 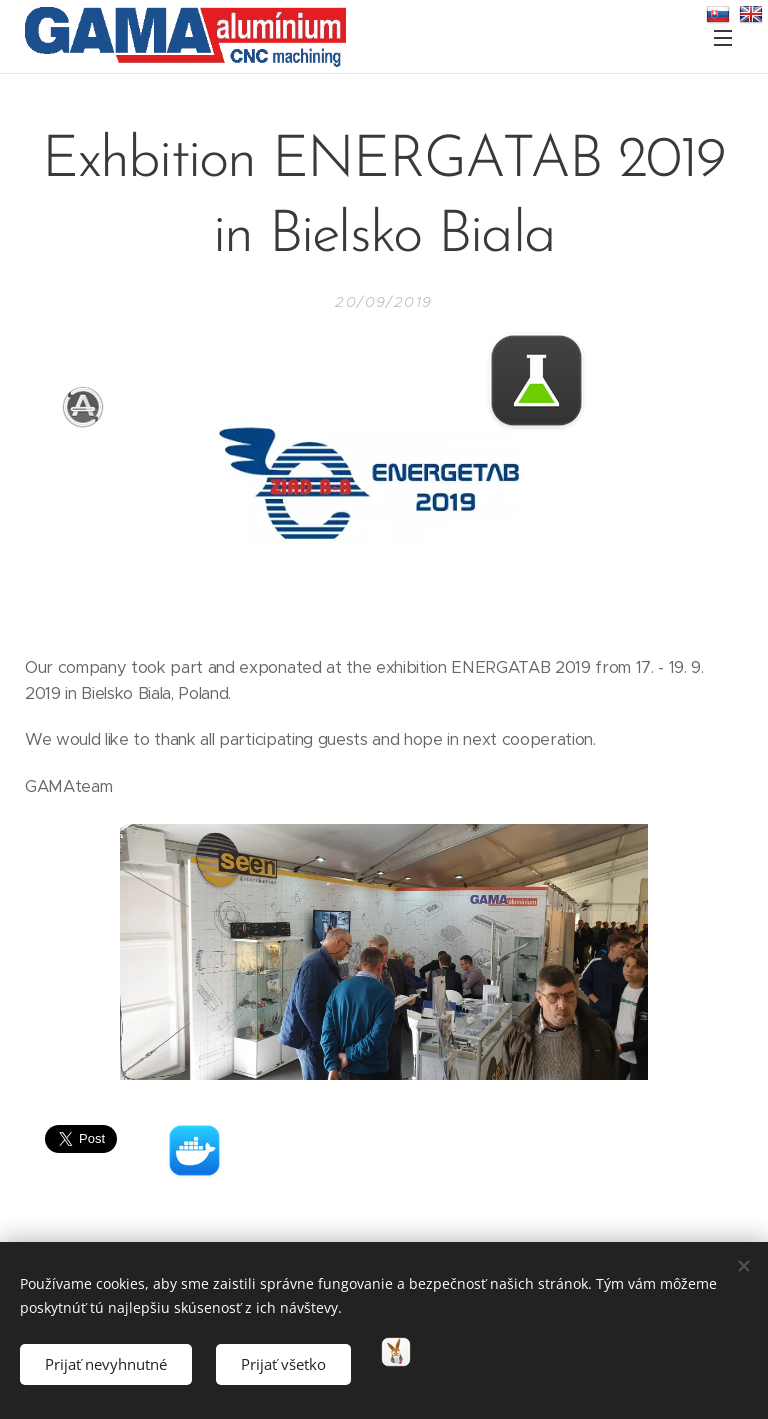 What do you see at coordinates (83, 407) in the screenshot?
I see `open the software updater application` at bounding box center [83, 407].